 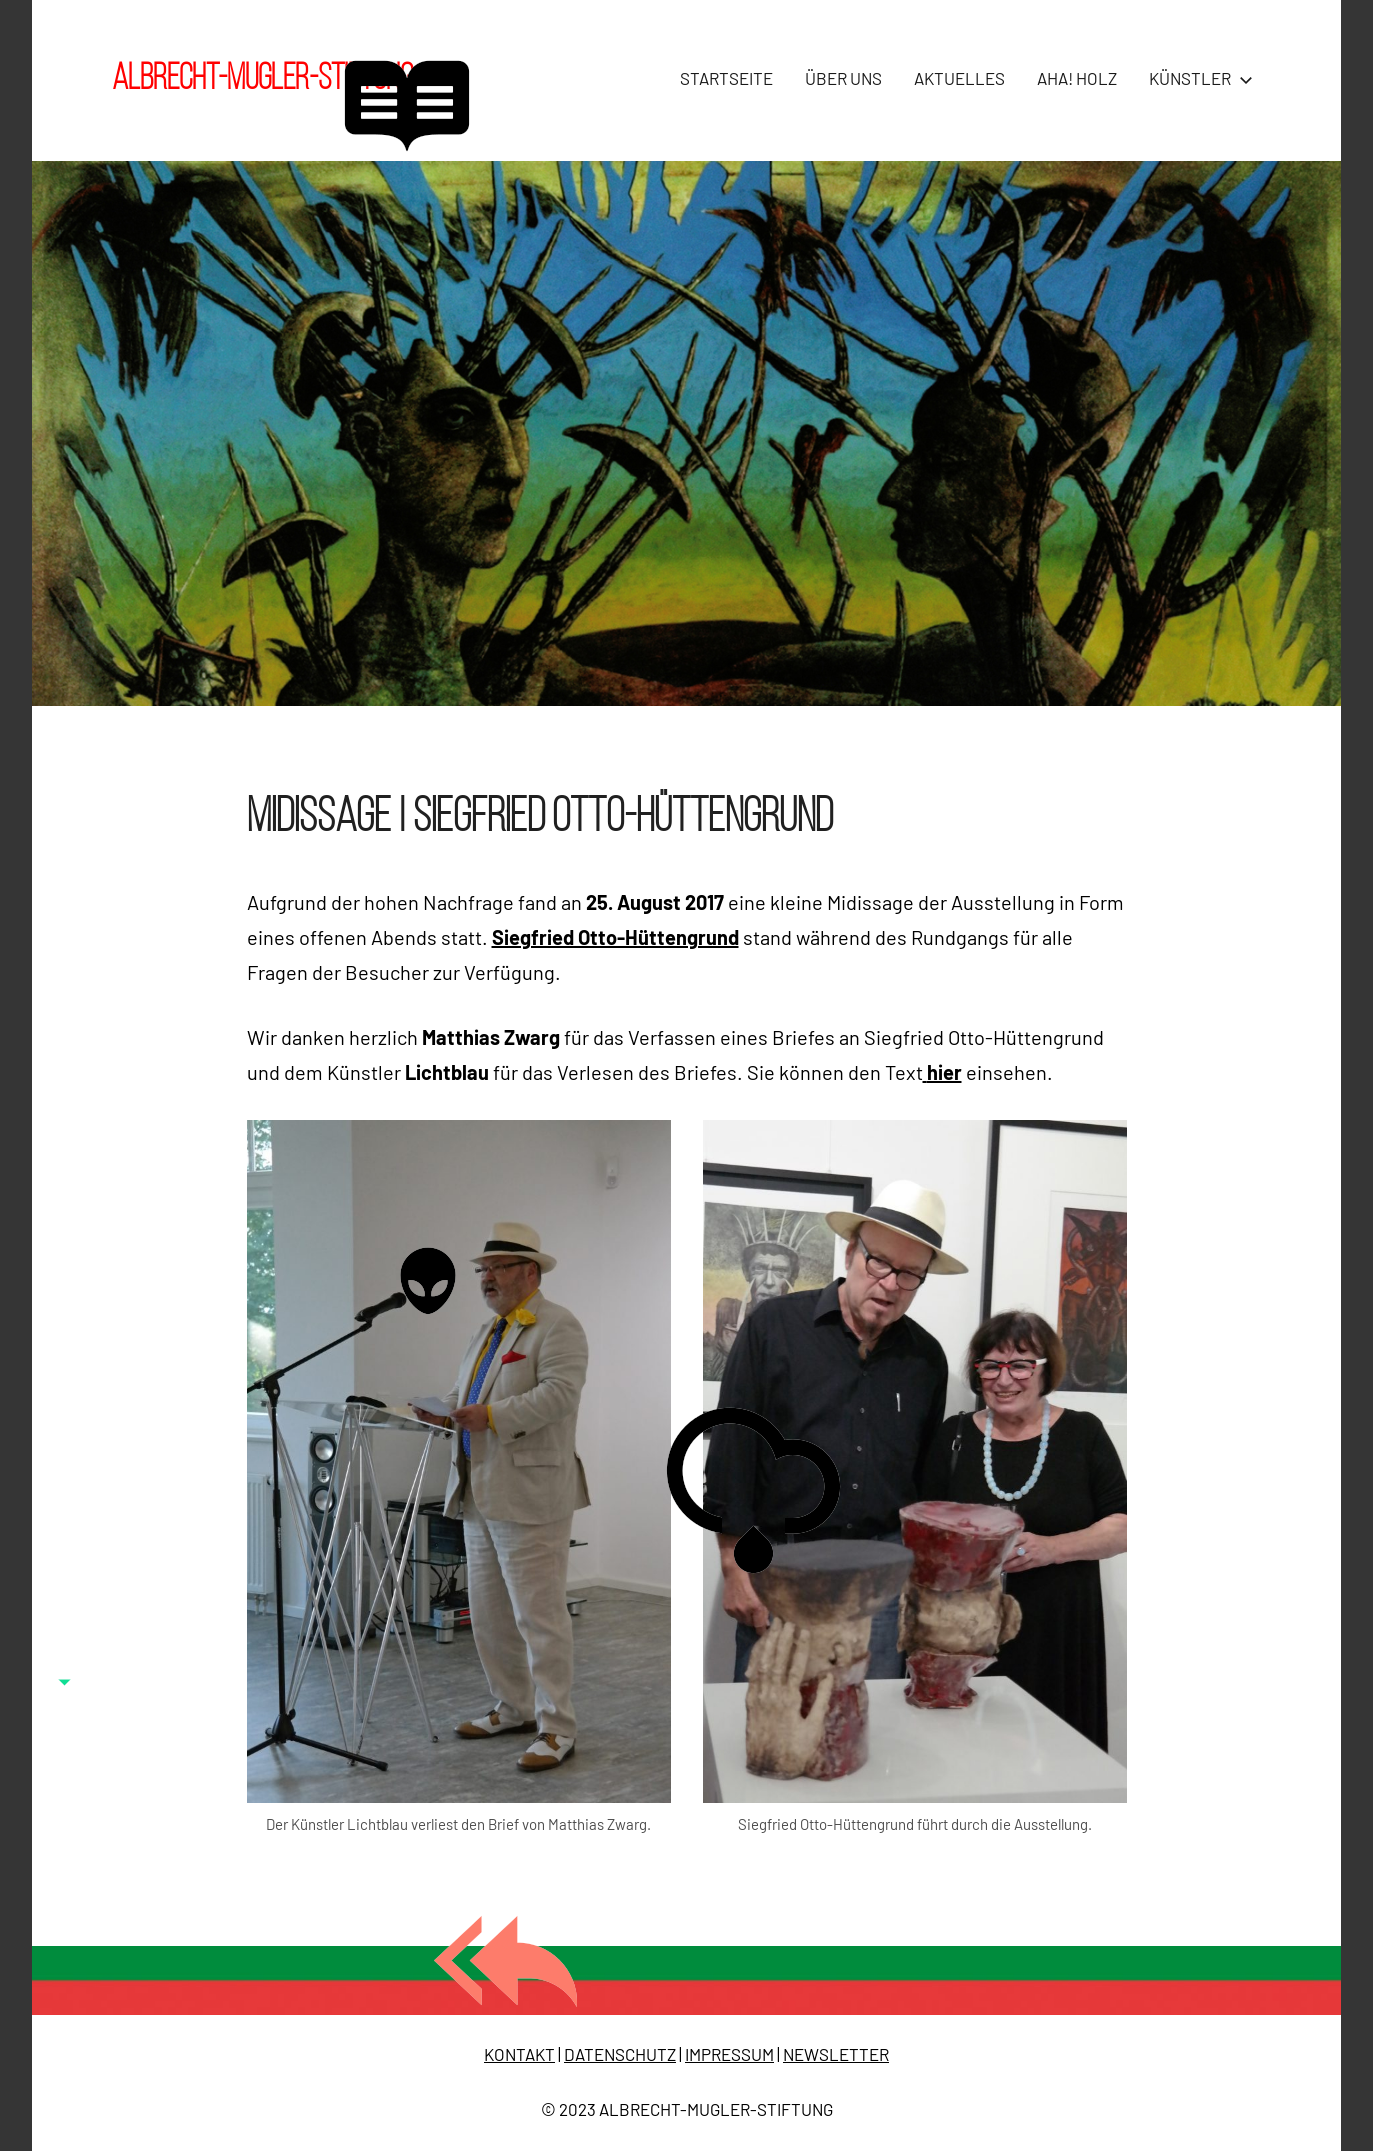 I want to click on expand a dropdown menu, so click(x=64, y=1682).